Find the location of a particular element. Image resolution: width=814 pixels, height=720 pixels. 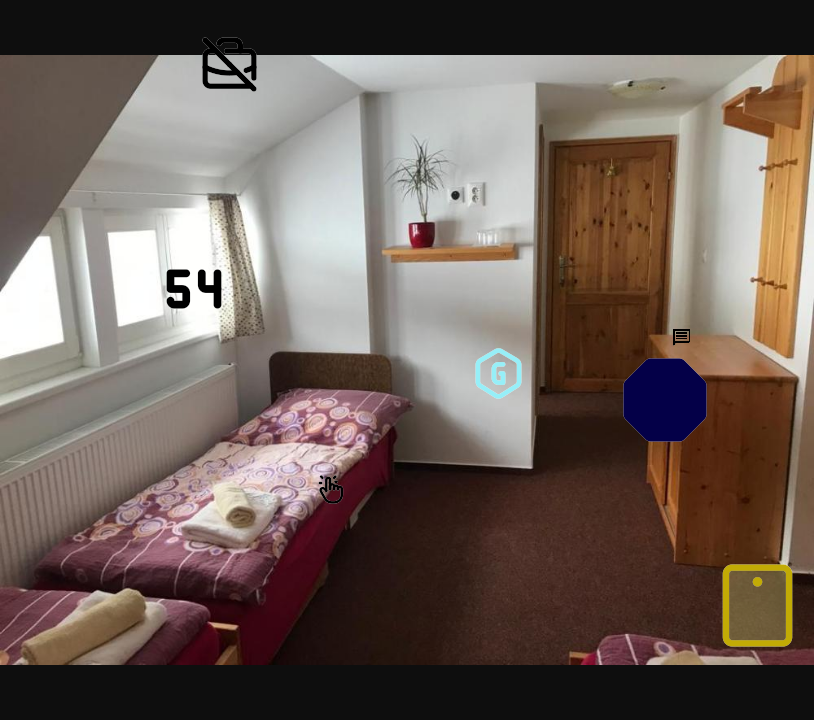

open messages or chat is located at coordinates (681, 337).